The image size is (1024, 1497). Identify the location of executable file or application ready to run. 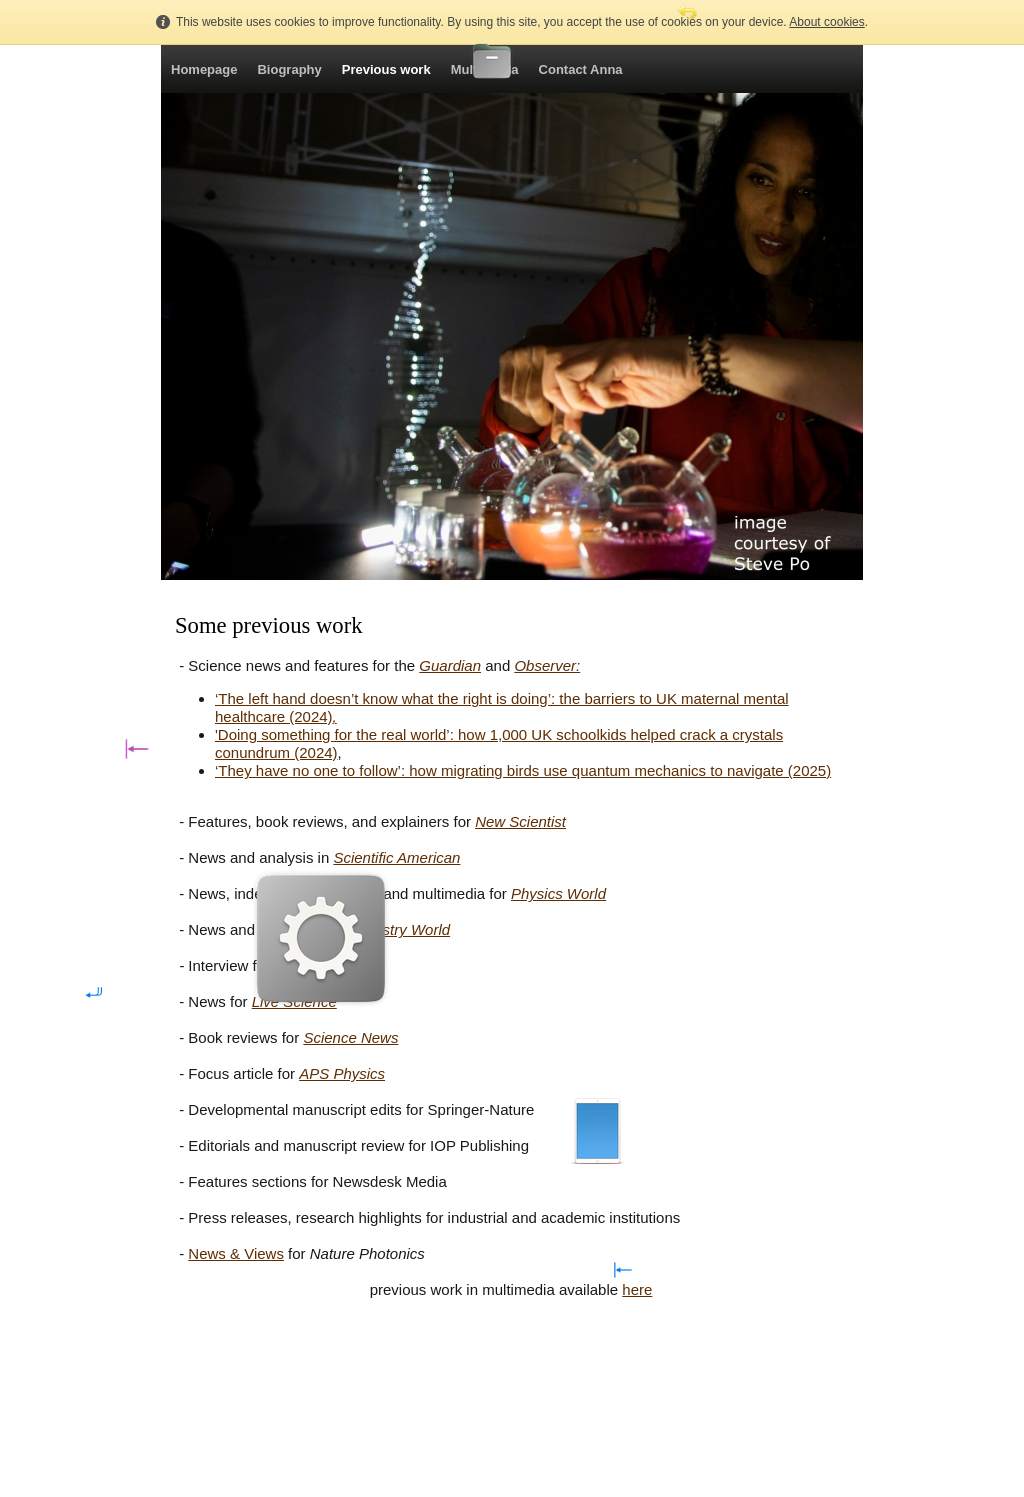
(321, 938).